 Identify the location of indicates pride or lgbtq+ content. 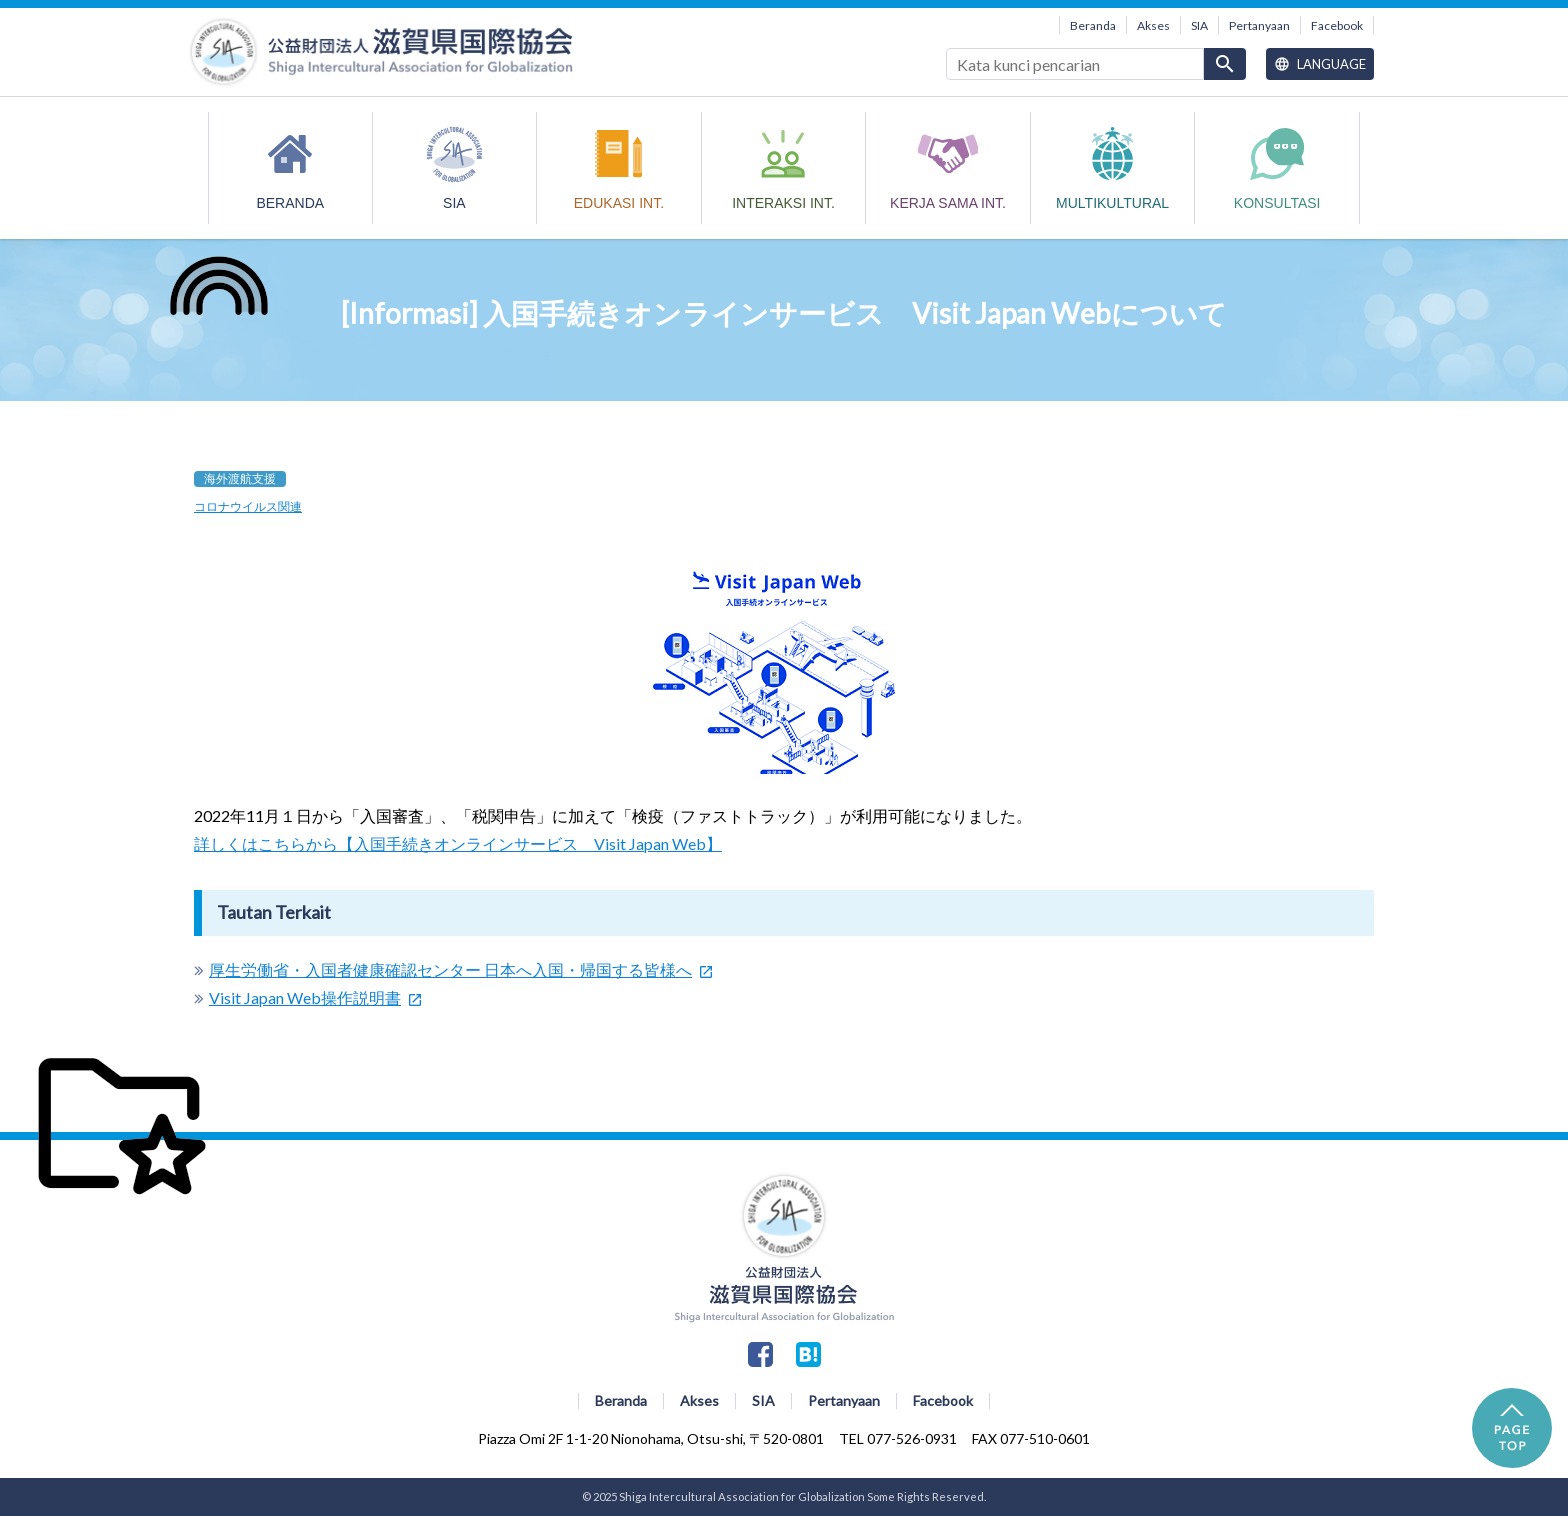
(219, 289).